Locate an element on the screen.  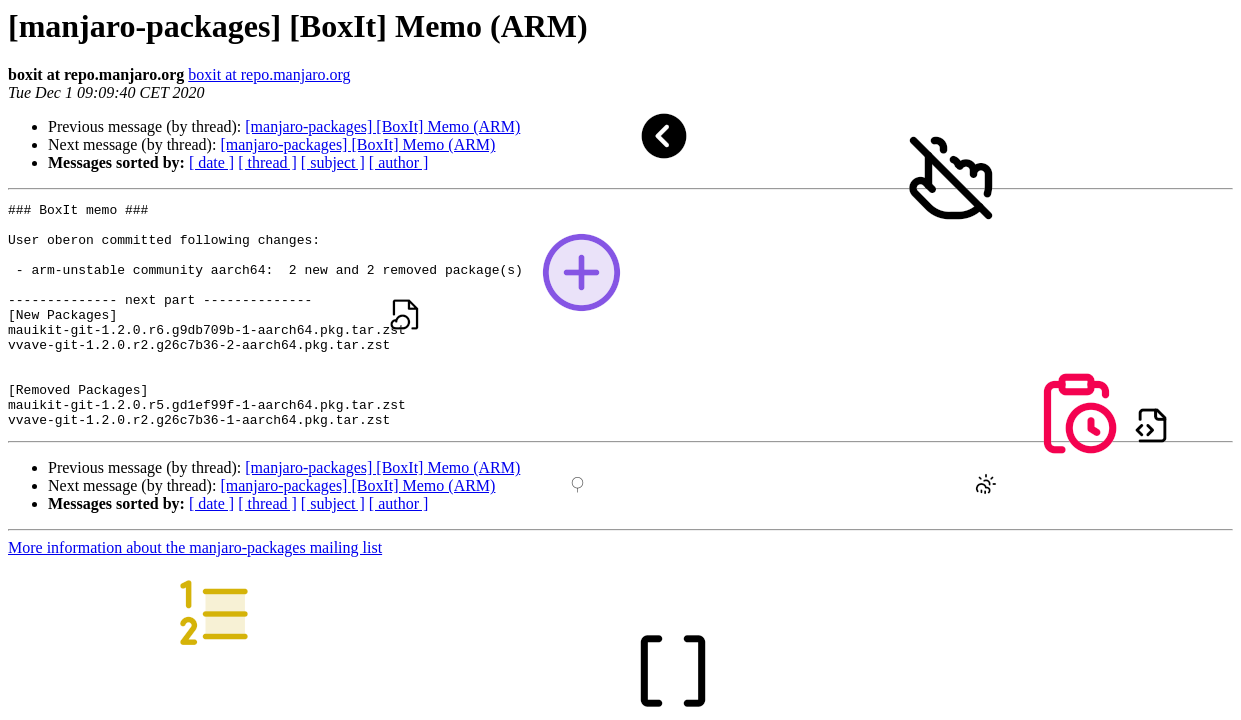
create a numbered list is located at coordinates (214, 614).